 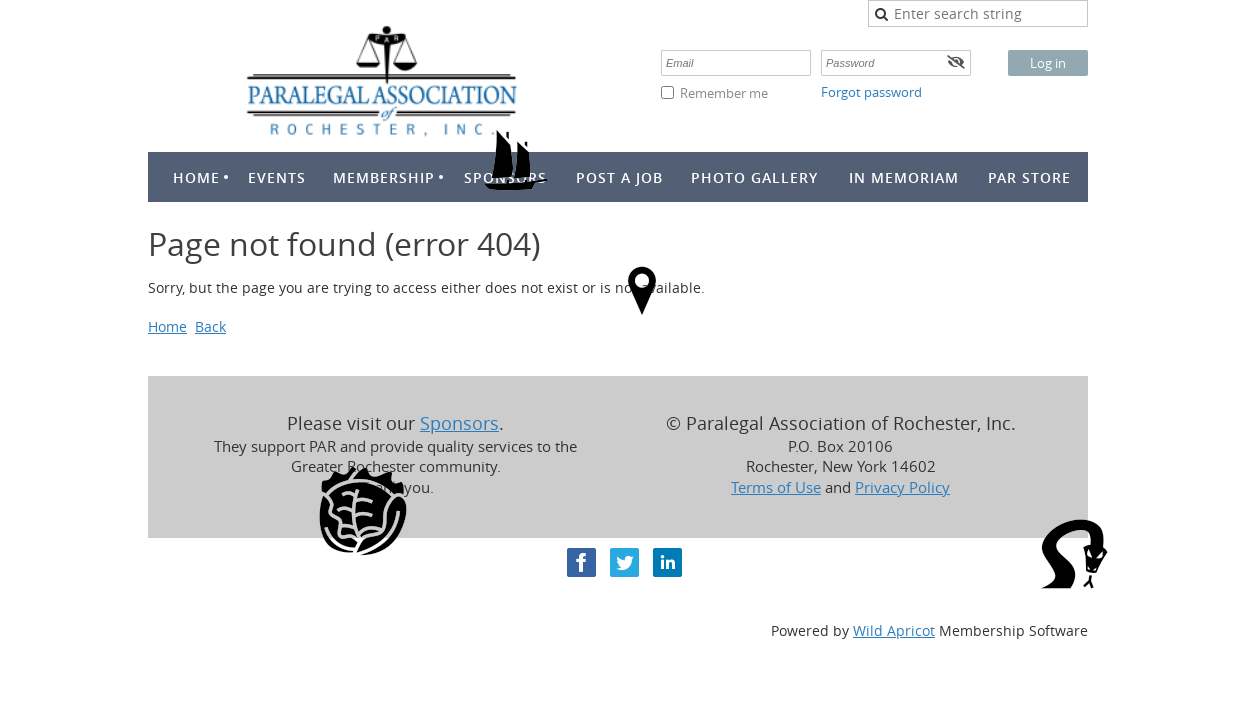 What do you see at coordinates (516, 160) in the screenshot?
I see `select a sailing boat or nautical vessel` at bounding box center [516, 160].